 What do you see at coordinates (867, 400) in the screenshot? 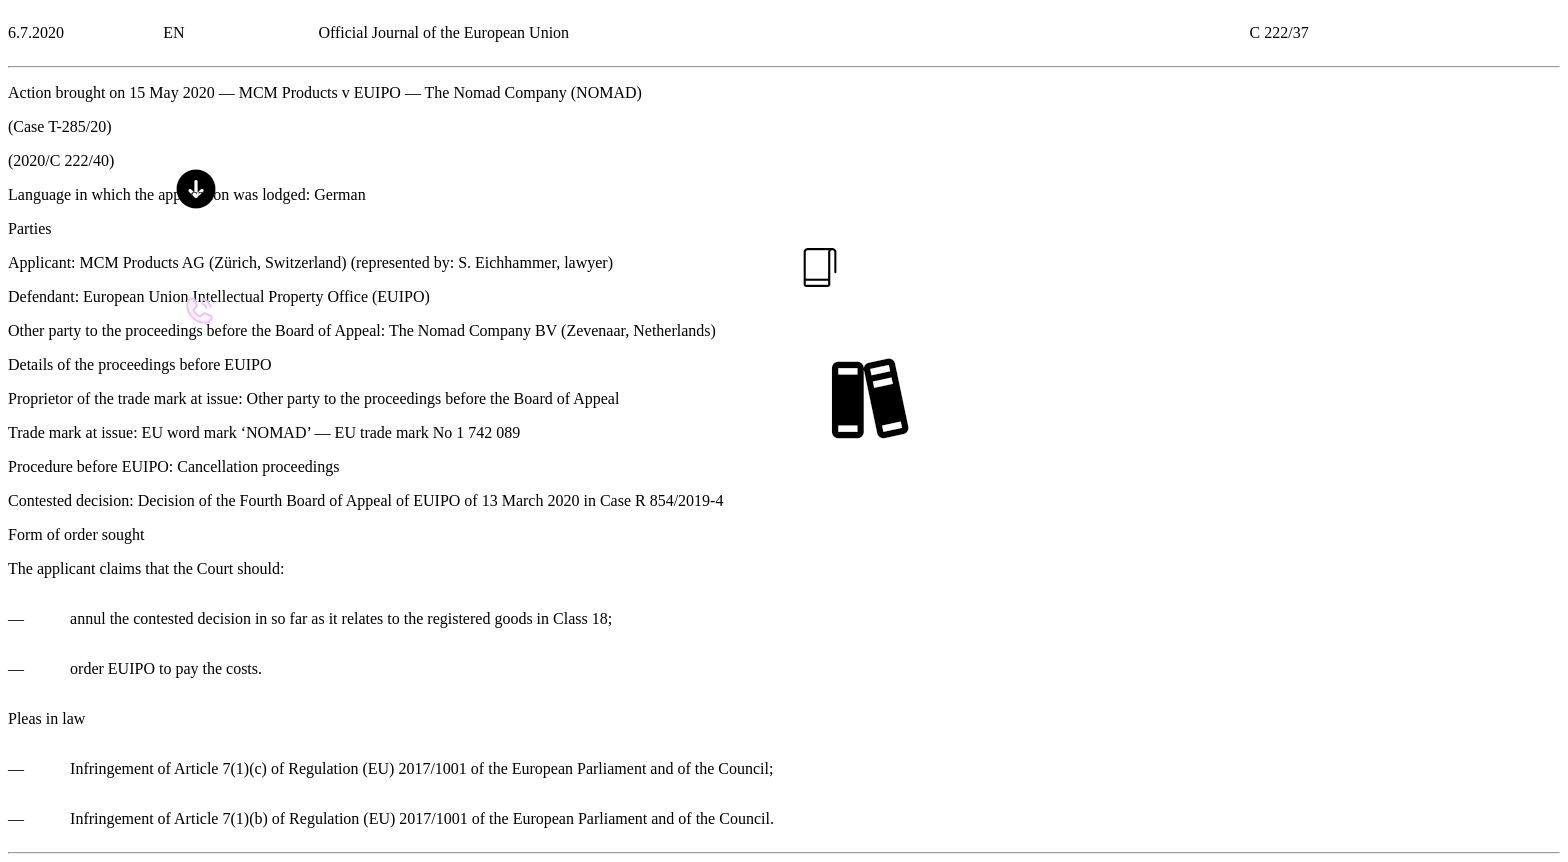
I see `access your library or book collection` at bounding box center [867, 400].